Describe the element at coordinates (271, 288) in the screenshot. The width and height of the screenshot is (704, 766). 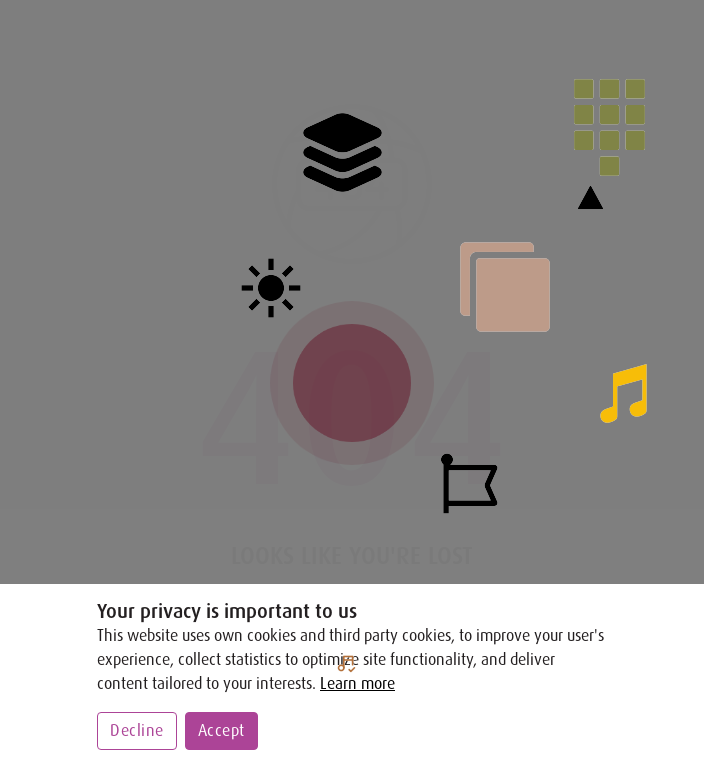
I see `toggle light mode or bright display` at that location.